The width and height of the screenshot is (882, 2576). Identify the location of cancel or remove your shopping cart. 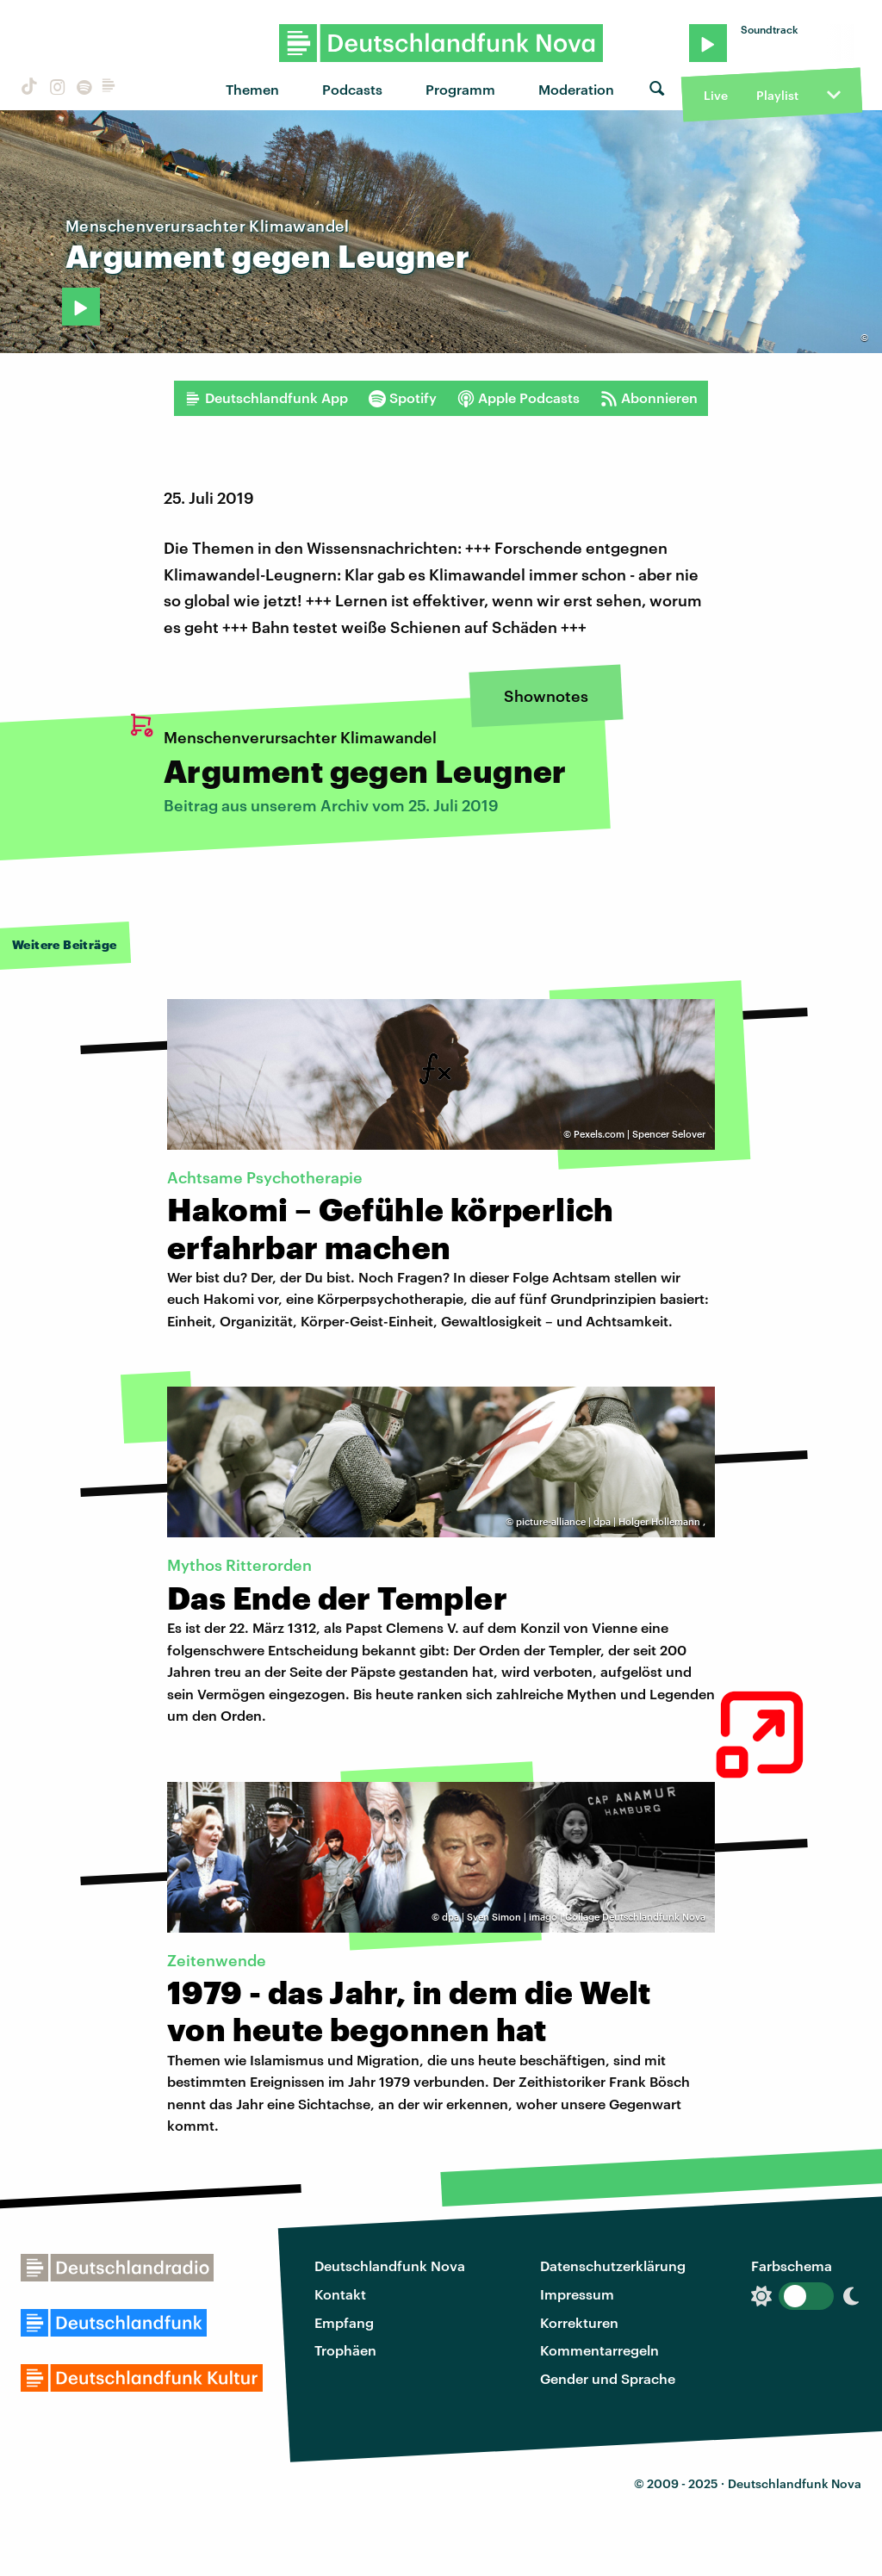
(140, 724).